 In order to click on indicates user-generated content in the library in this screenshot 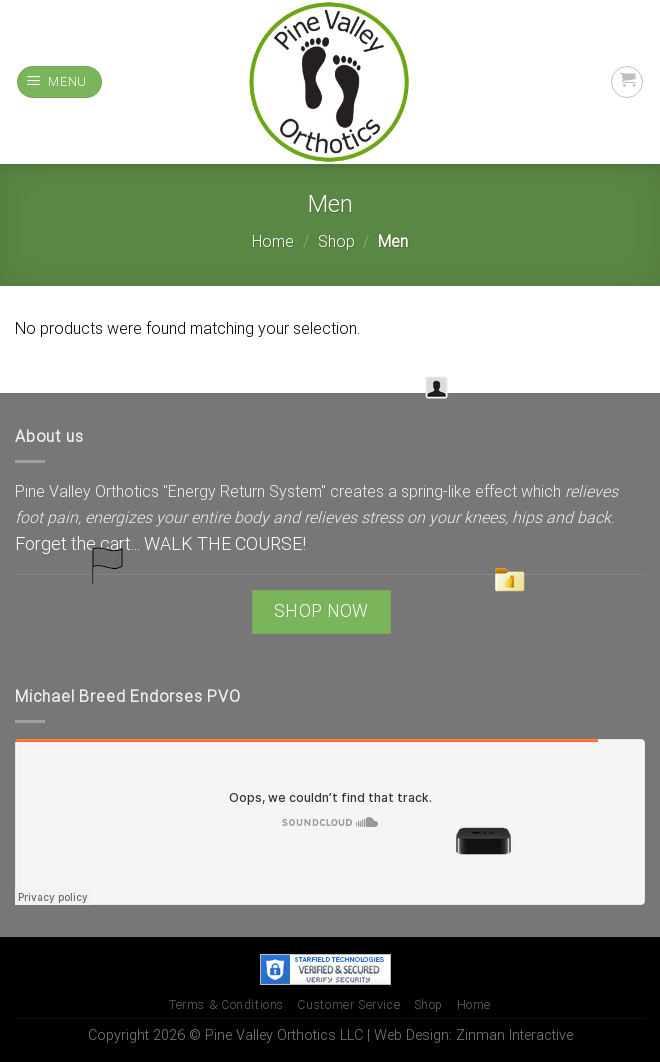, I will do `click(423, 374)`.